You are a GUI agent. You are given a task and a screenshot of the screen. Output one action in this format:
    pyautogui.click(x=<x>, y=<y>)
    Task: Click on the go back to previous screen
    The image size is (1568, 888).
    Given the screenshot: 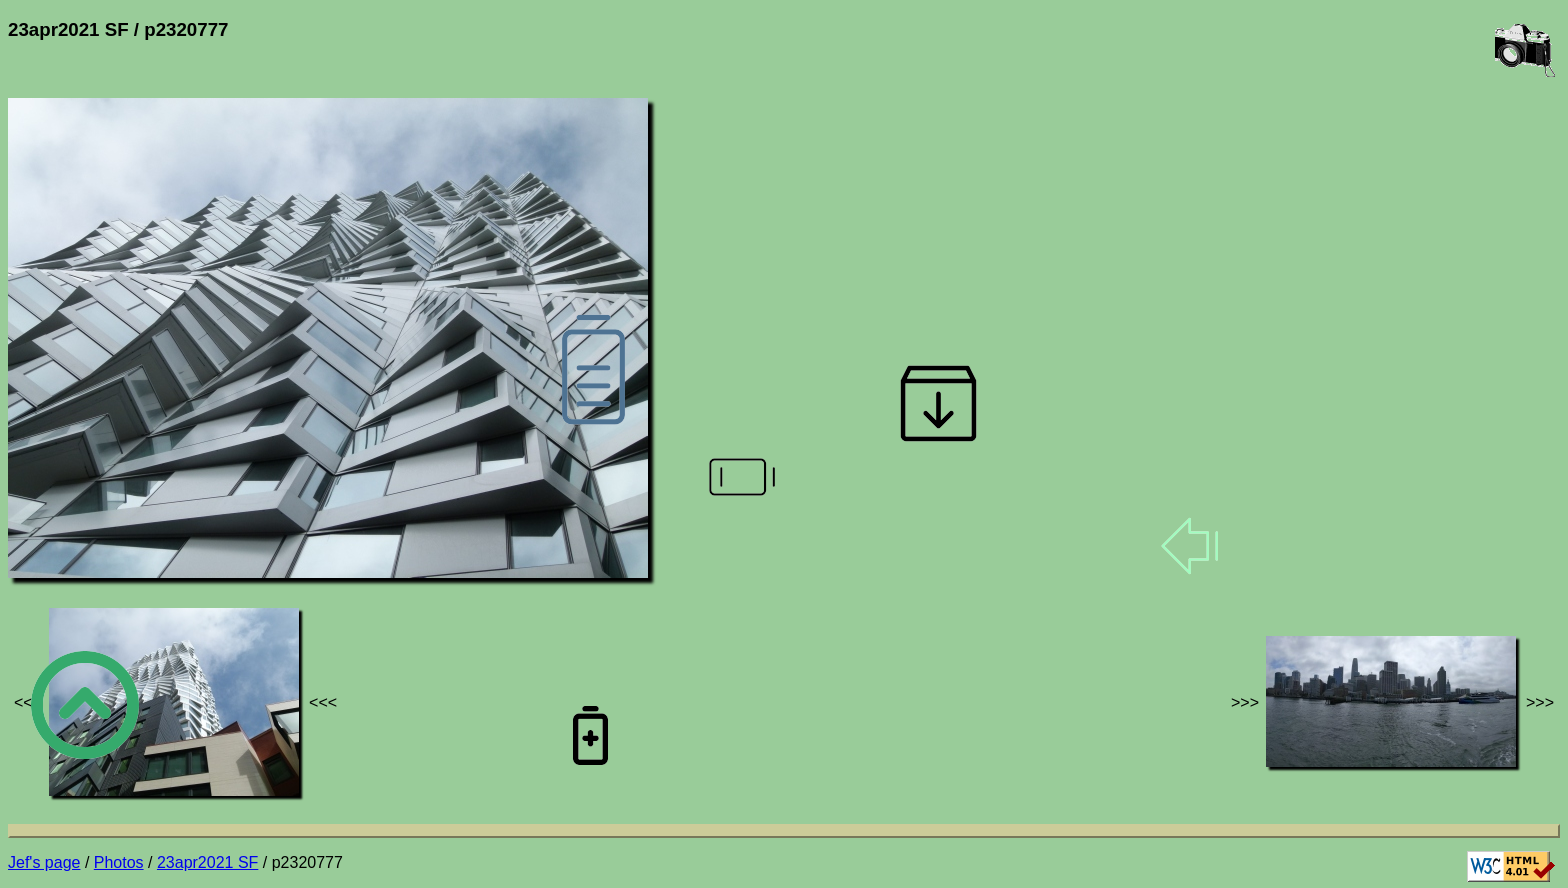 What is the action you would take?
    pyautogui.click(x=1192, y=546)
    